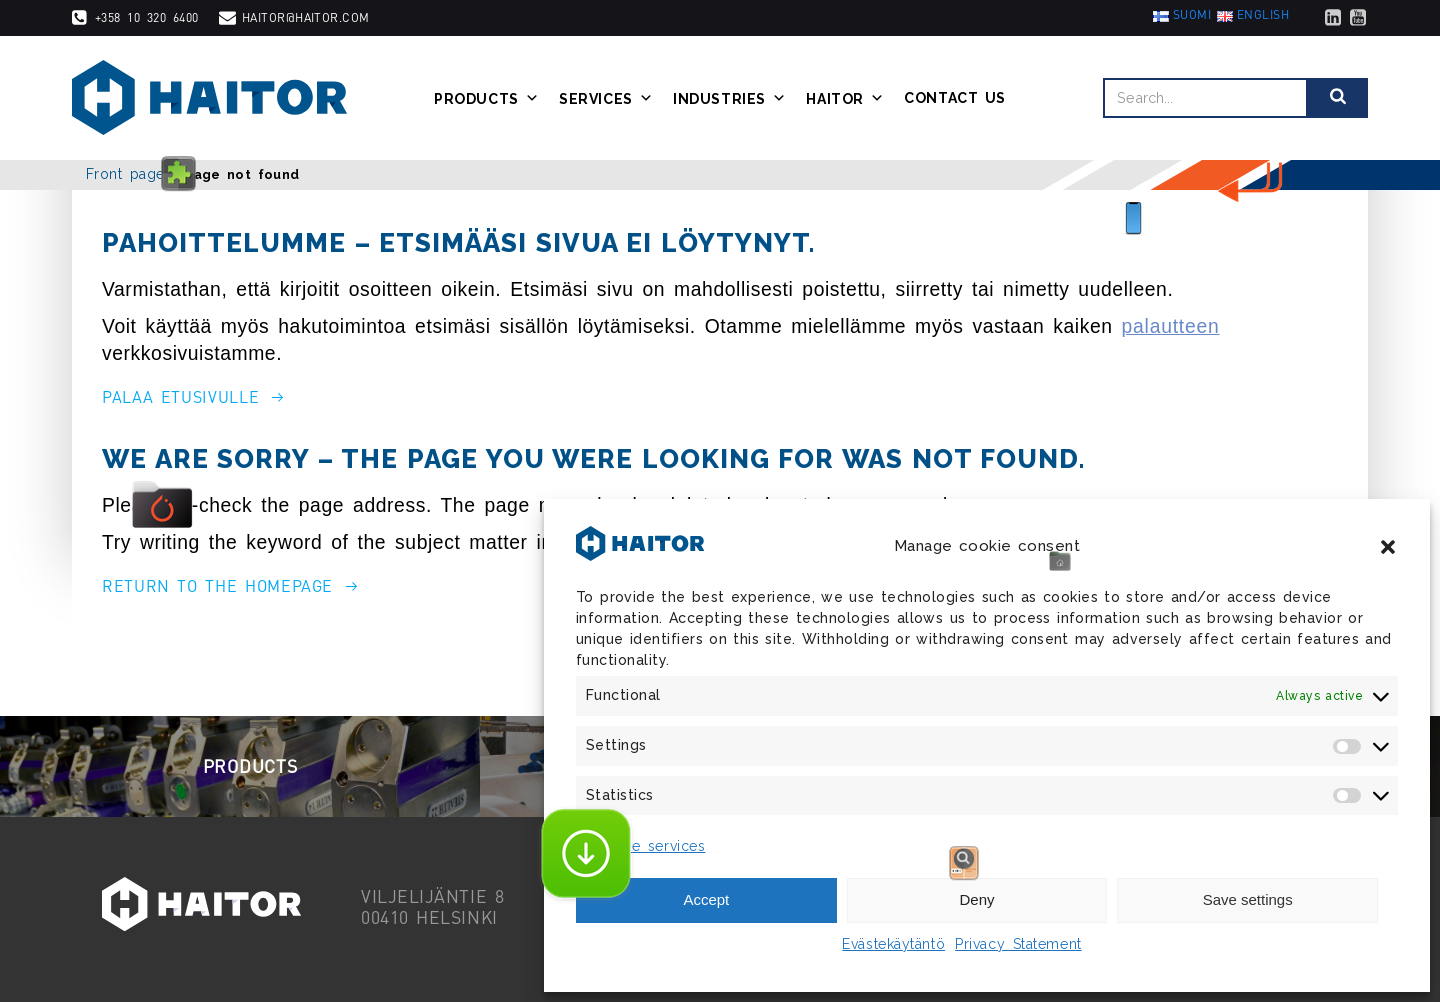  I want to click on open pytorch project folder, so click(162, 506).